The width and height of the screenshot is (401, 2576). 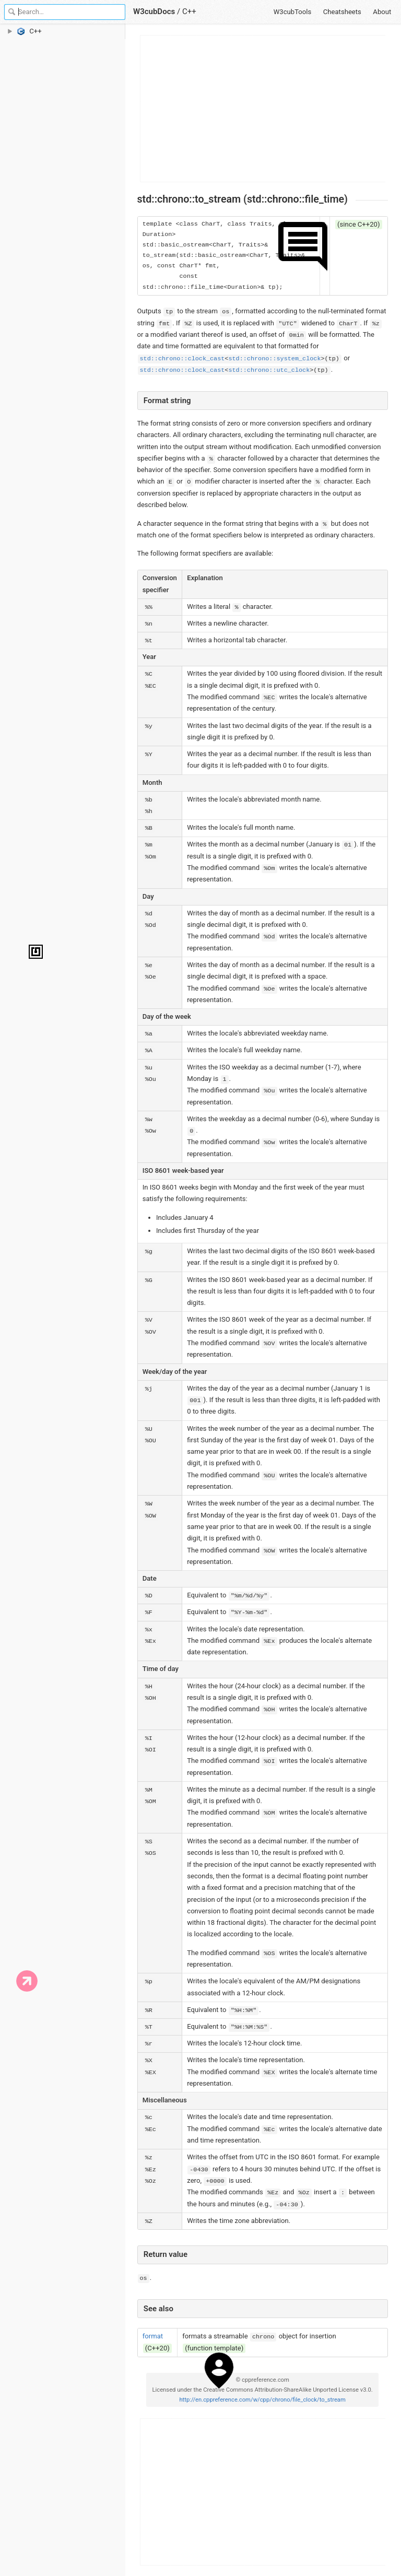 What do you see at coordinates (303, 246) in the screenshot?
I see `add a comment or note` at bounding box center [303, 246].